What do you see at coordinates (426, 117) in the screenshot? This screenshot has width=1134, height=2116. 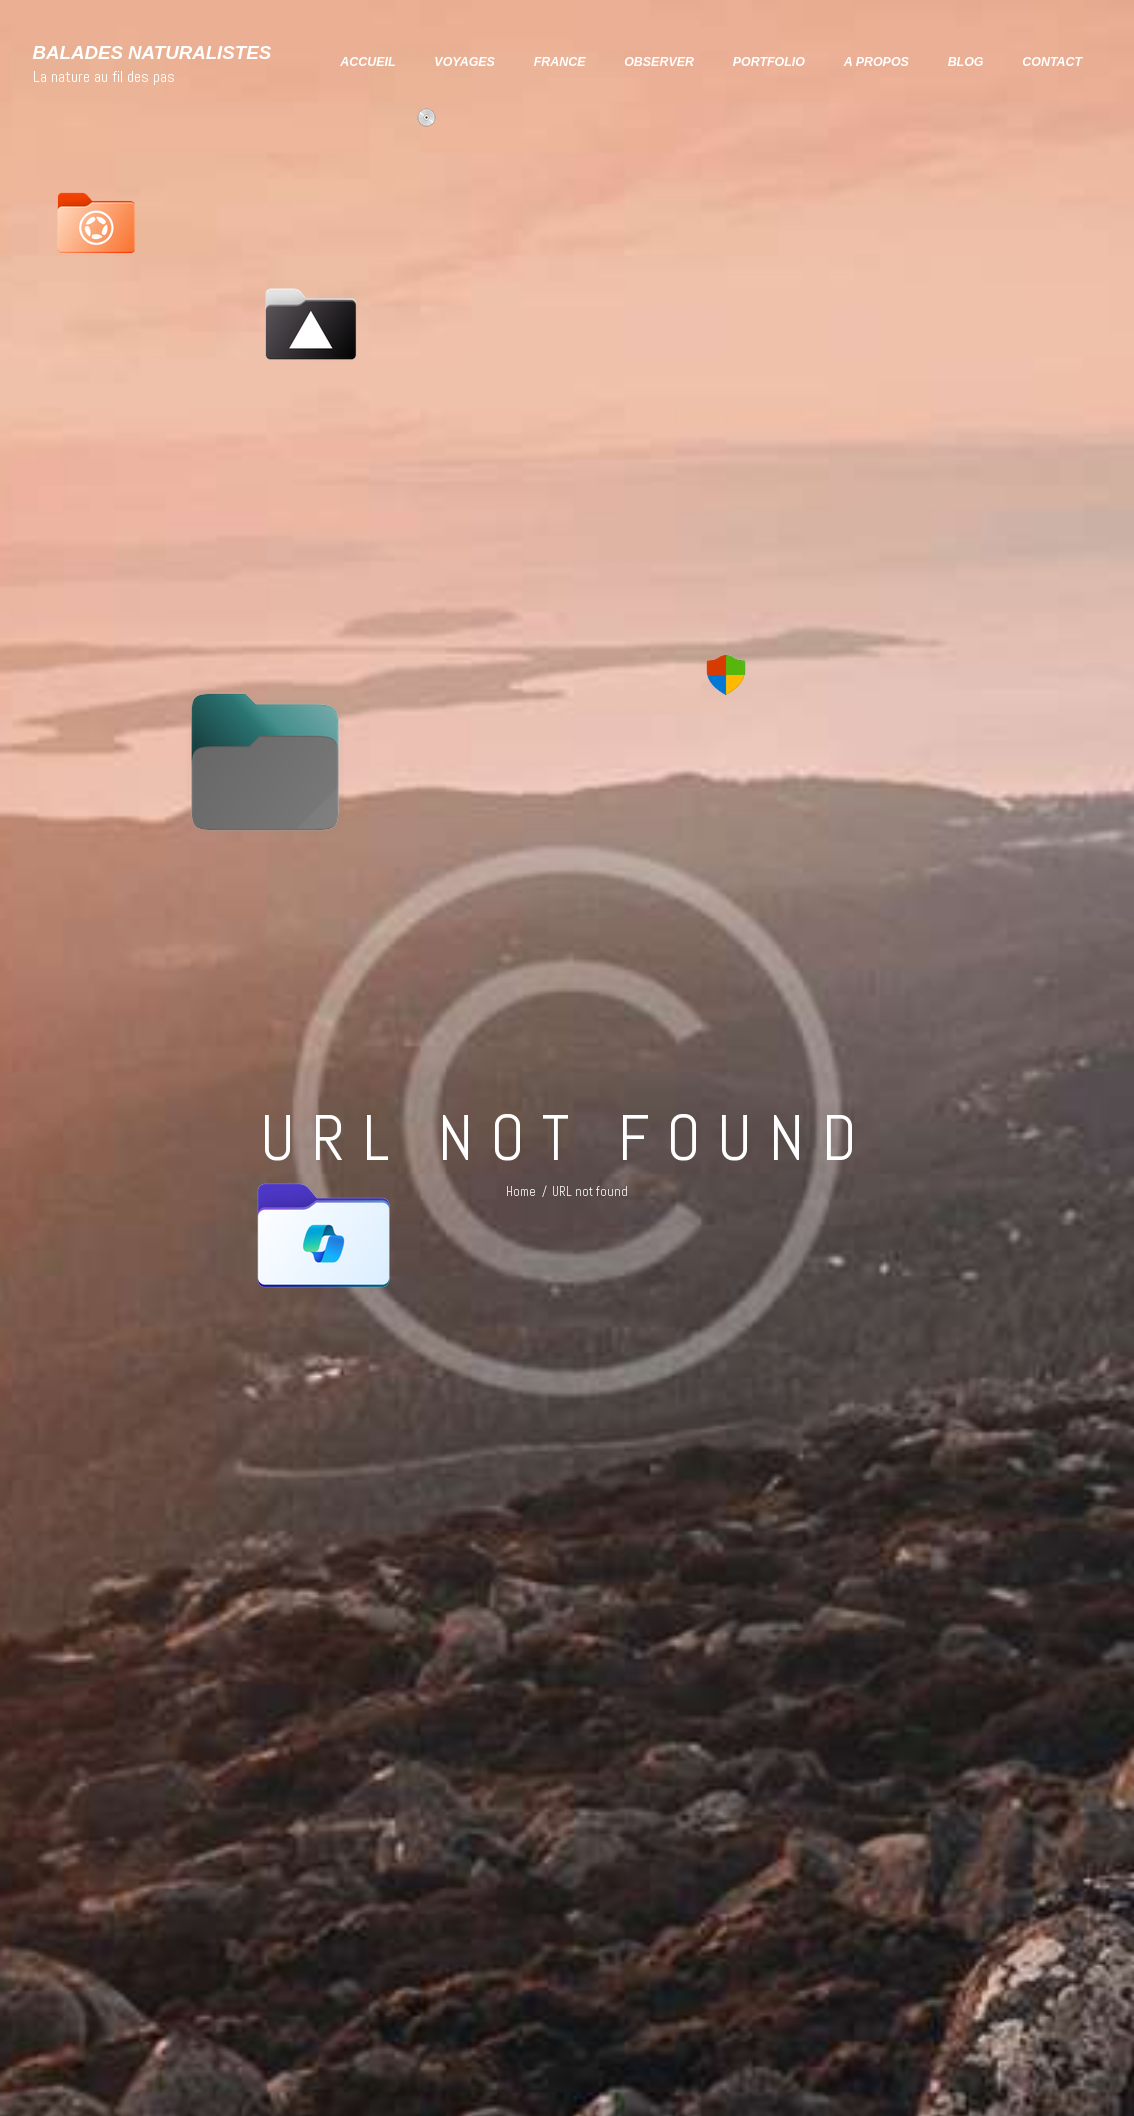 I see `indicates a DVD-ROM drive or disc` at bounding box center [426, 117].